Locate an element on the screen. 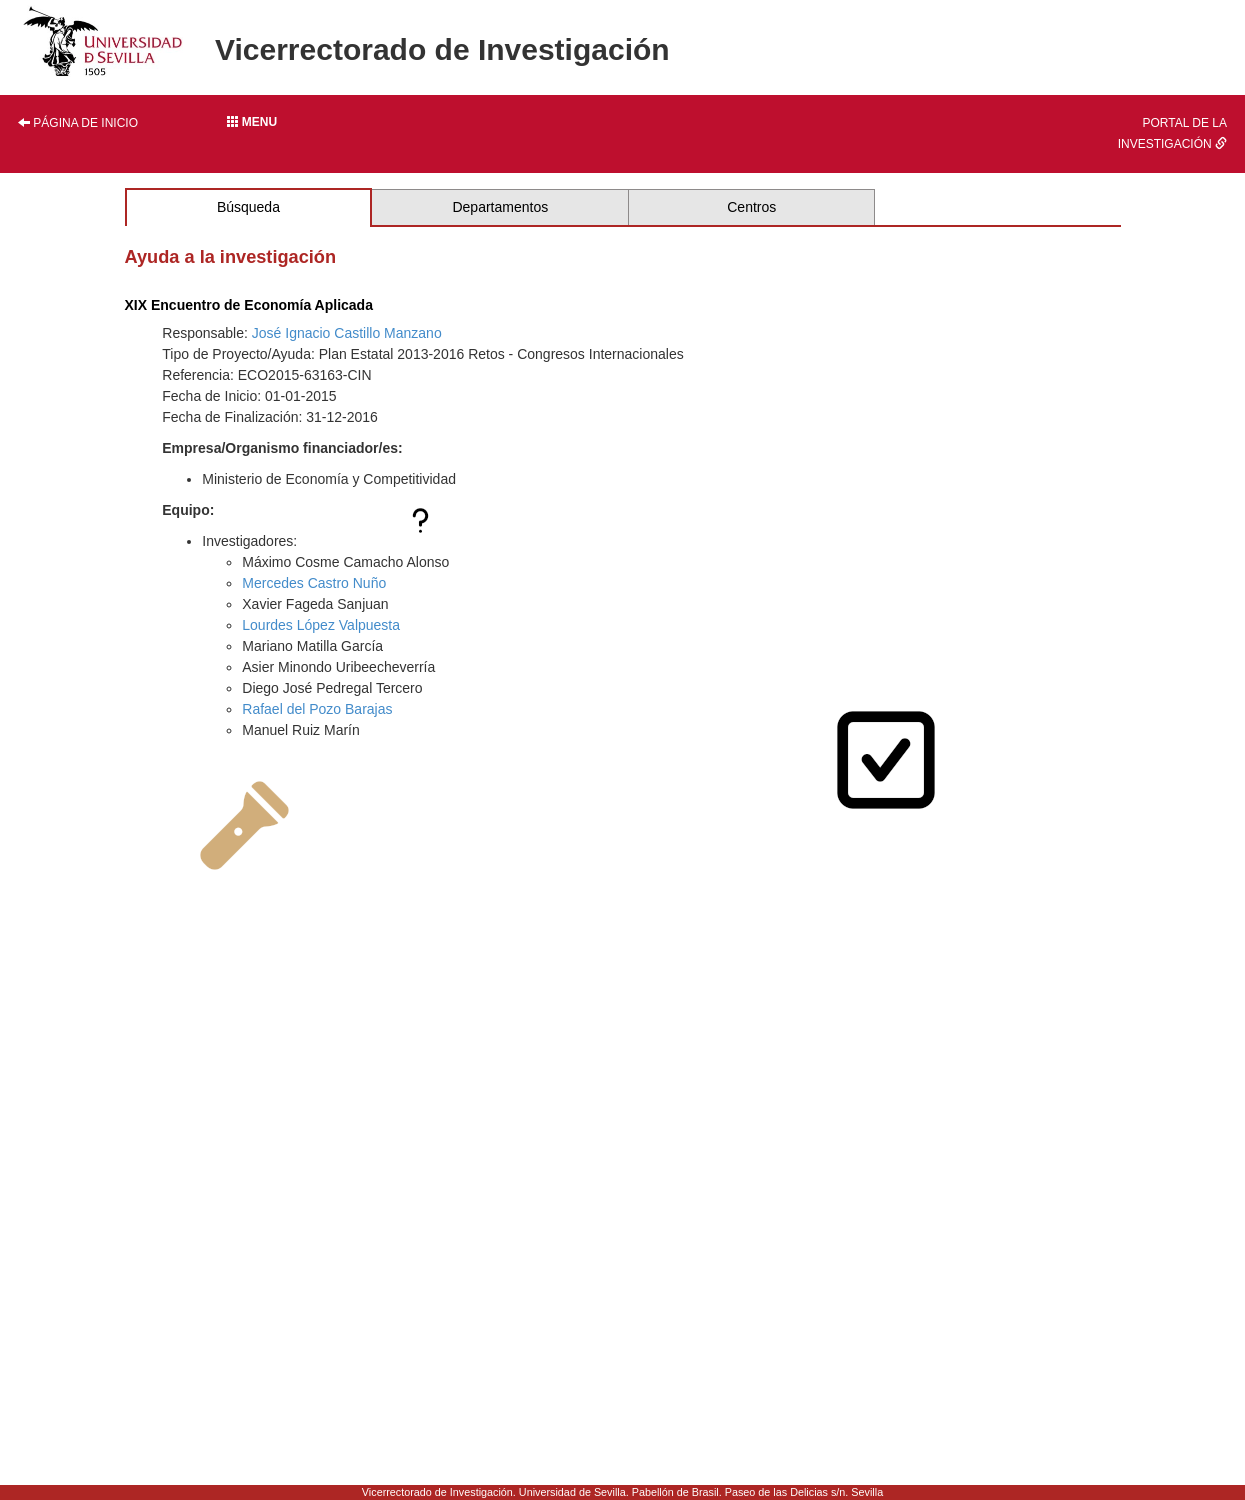  turn on device flashlight is located at coordinates (244, 825).